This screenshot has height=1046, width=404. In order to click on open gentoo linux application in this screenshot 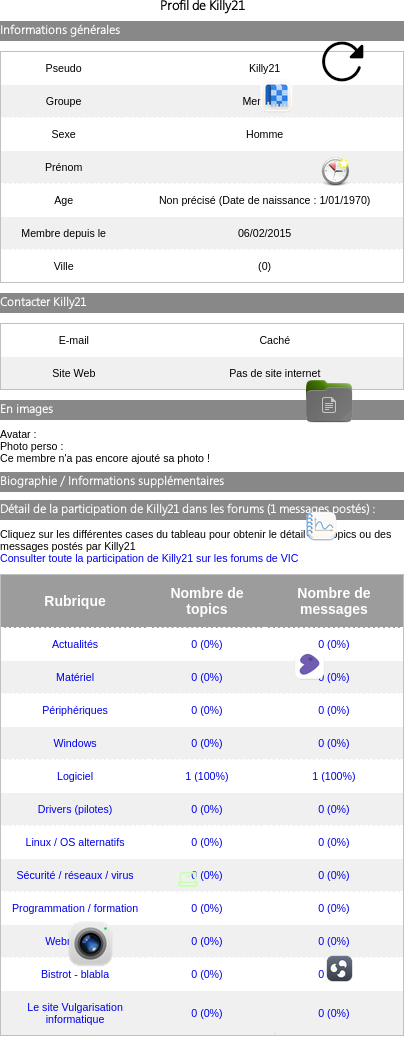, I will do `click(309, 664)`.